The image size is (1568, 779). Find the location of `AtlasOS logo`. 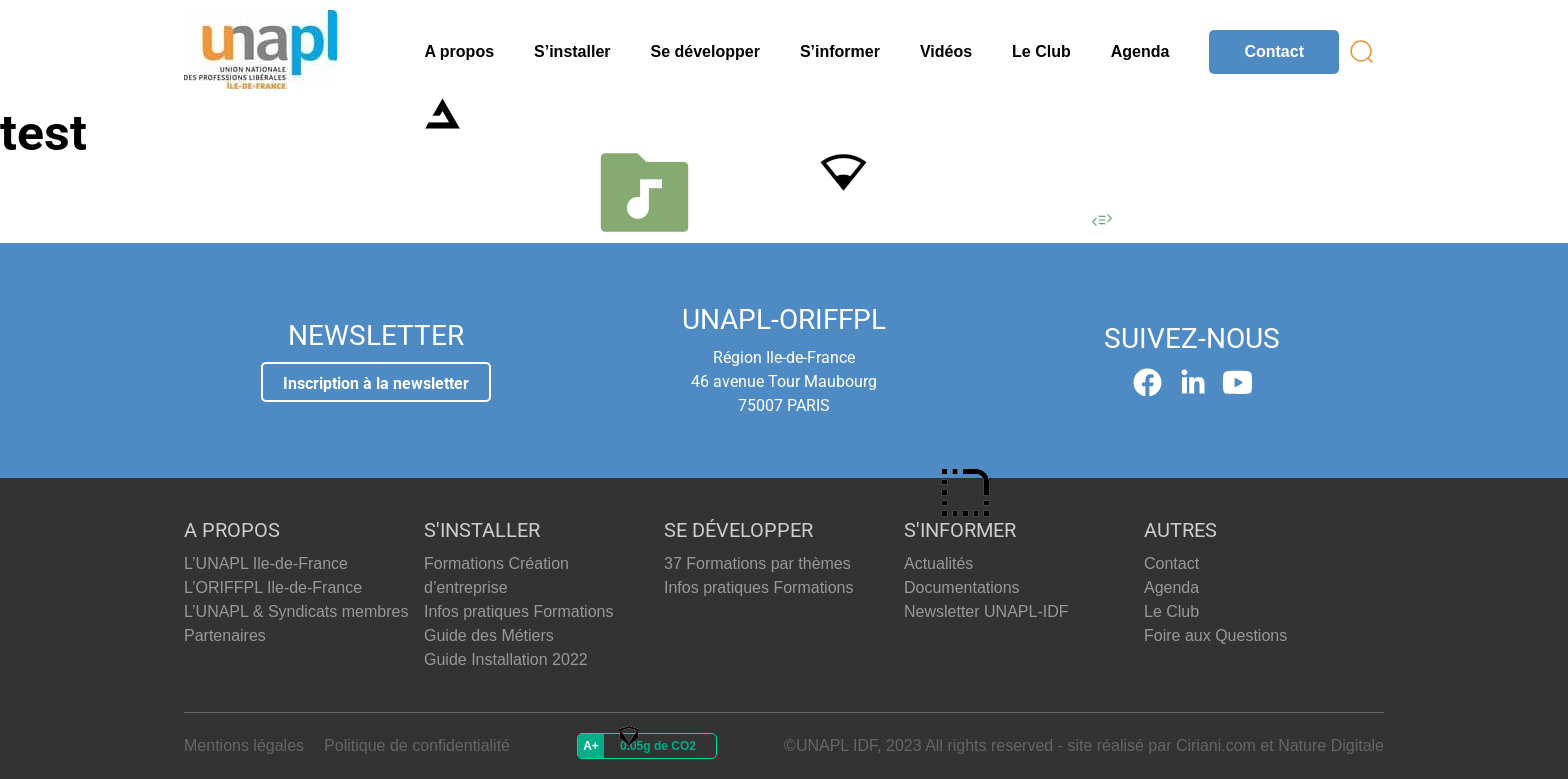

AtlasOS logo is located at coordinates (442, 113).